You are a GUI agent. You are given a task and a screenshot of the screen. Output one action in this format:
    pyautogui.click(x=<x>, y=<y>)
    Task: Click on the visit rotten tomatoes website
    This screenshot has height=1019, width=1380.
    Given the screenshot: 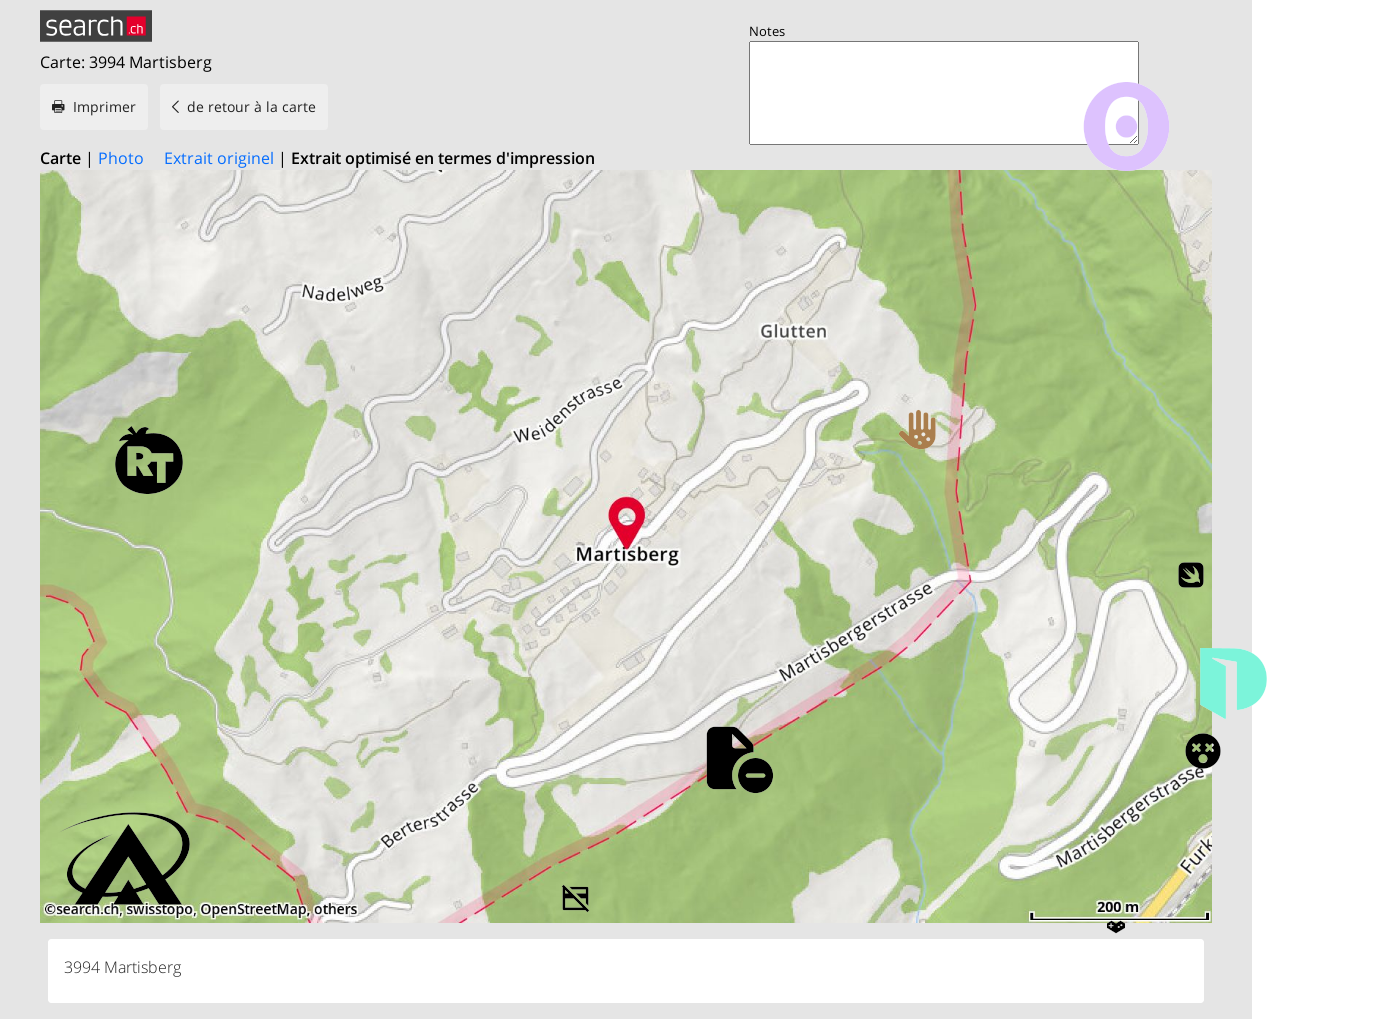 What is the action you would take?
    pyautogui.click(x=149, y=460)
    